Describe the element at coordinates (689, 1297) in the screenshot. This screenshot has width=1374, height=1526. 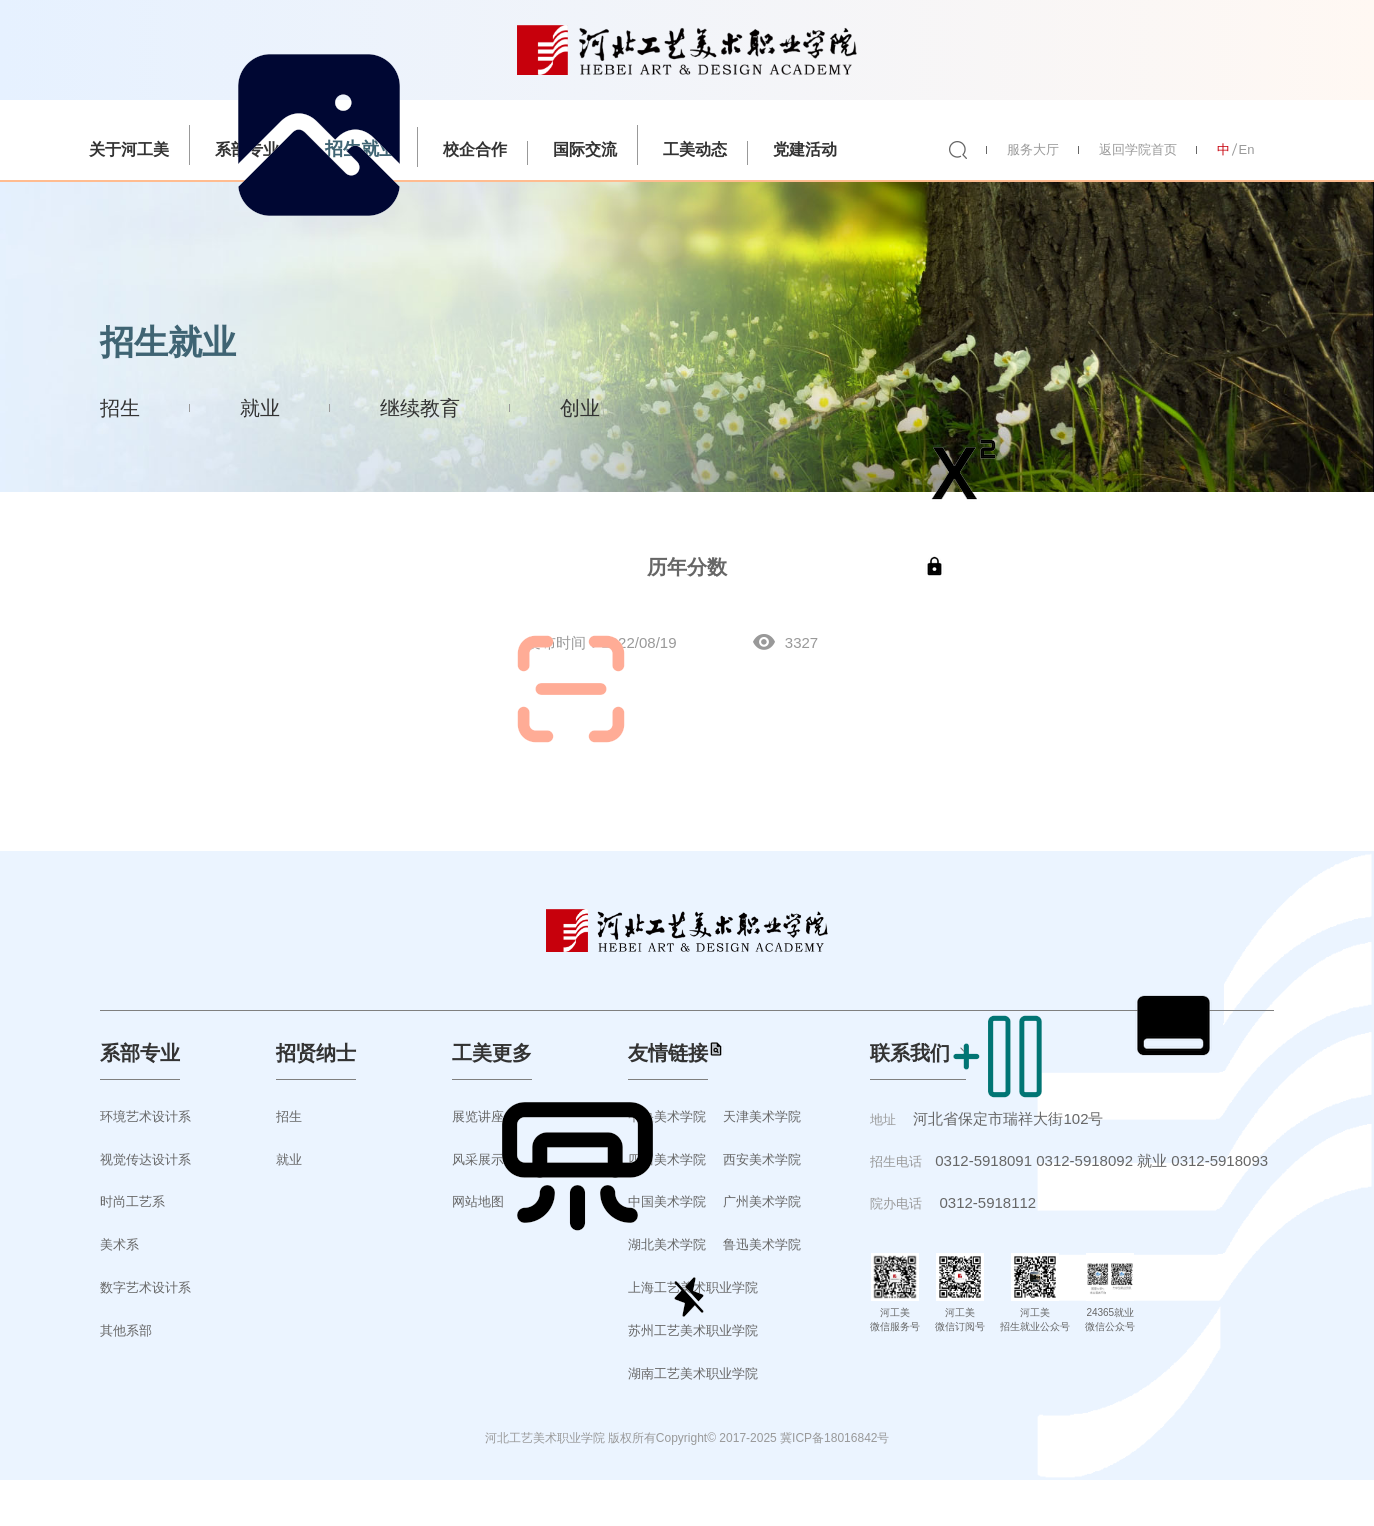
I see `disable flash or quick actions` at that location.